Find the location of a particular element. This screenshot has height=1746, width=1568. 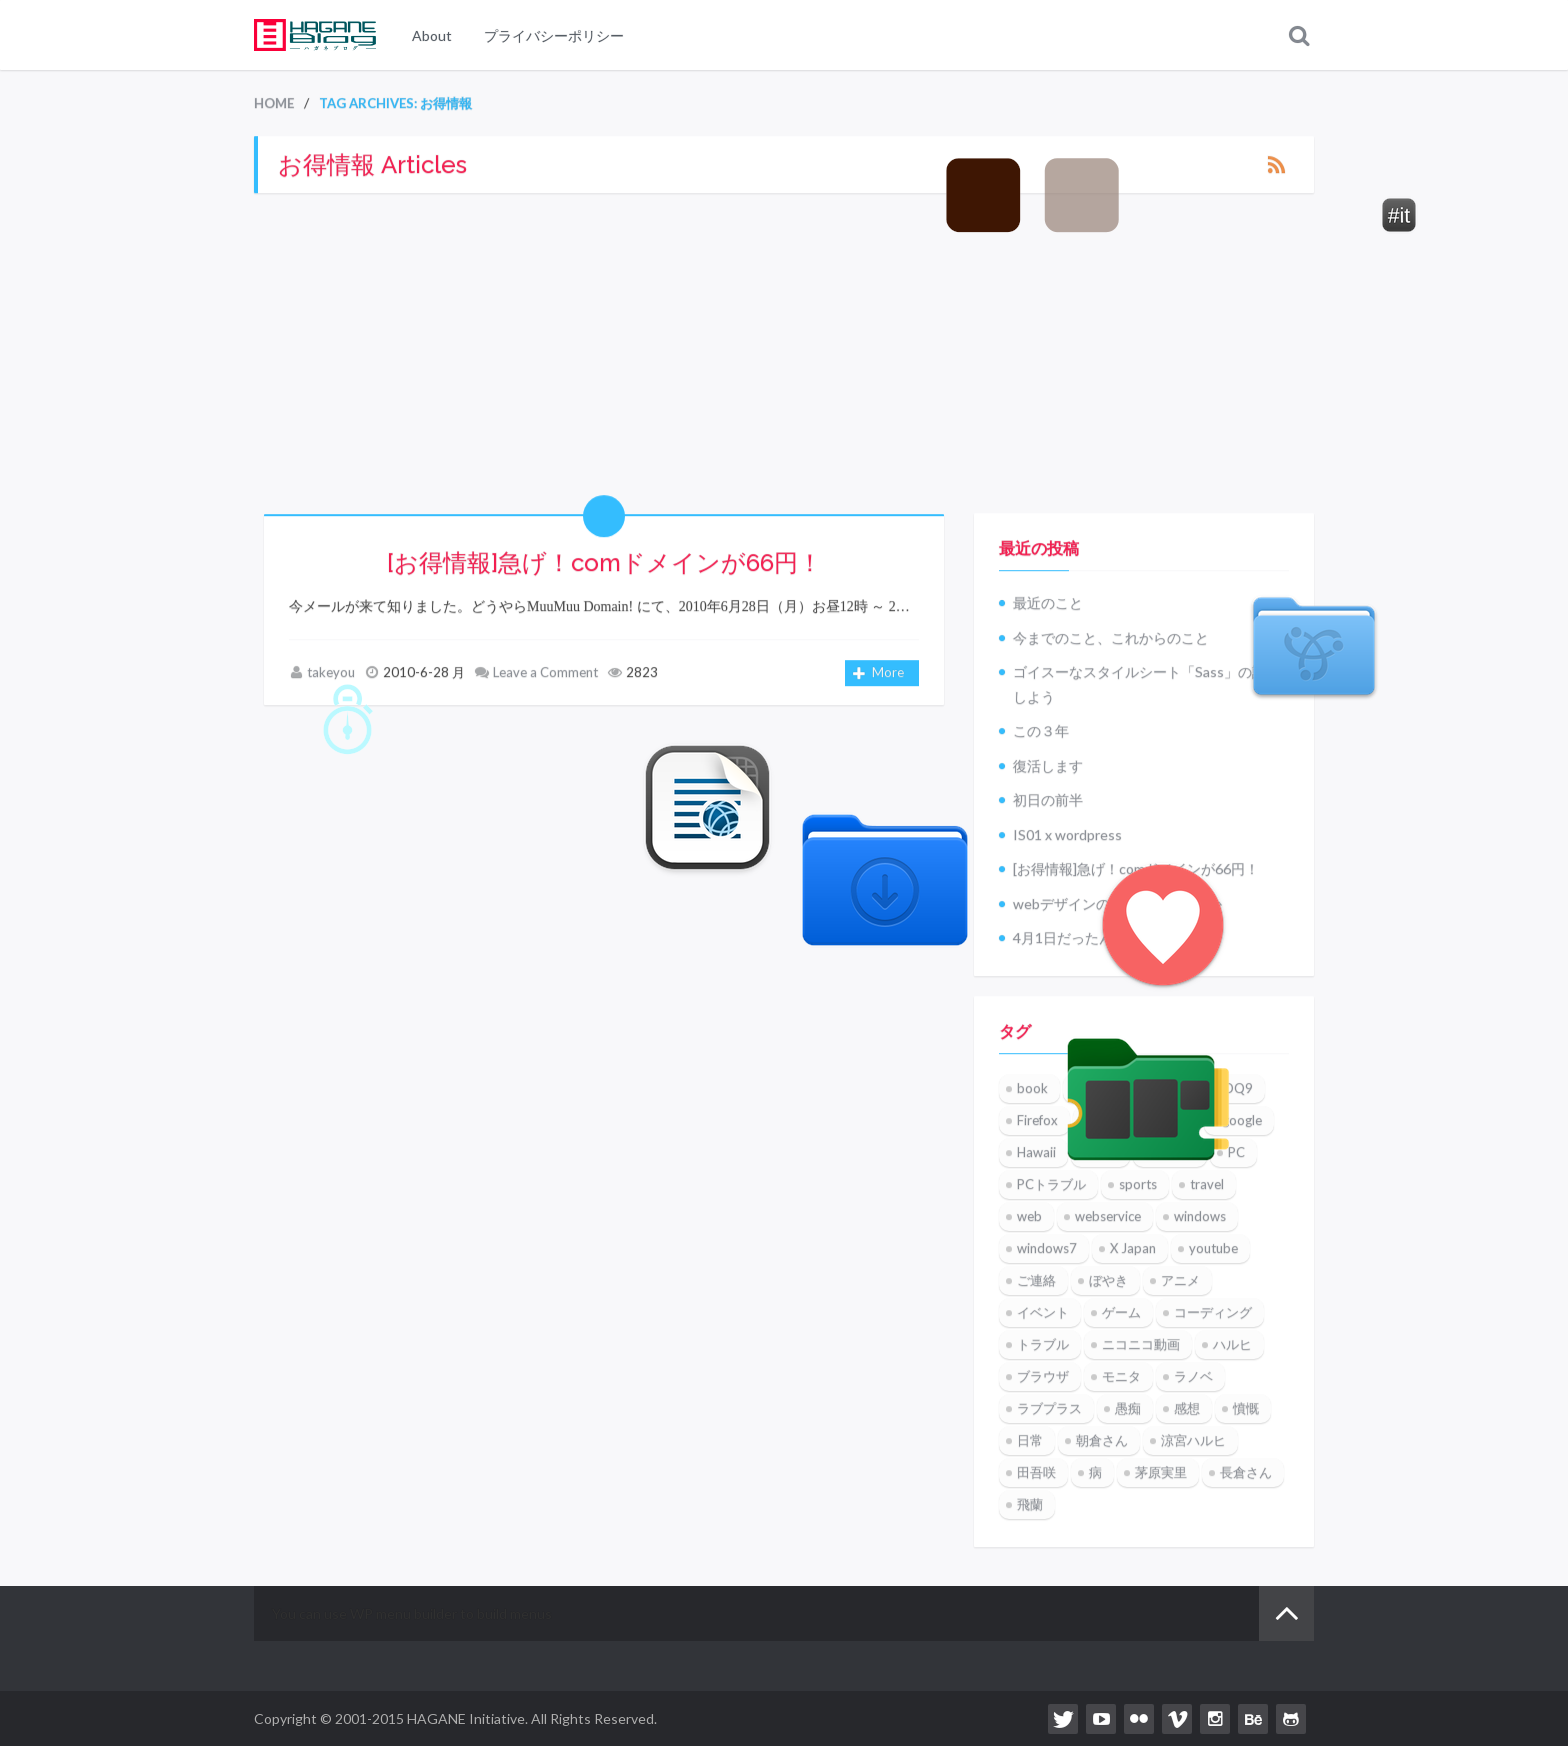

open libreoffice writer for web documents is located at coordinates (707, 807).